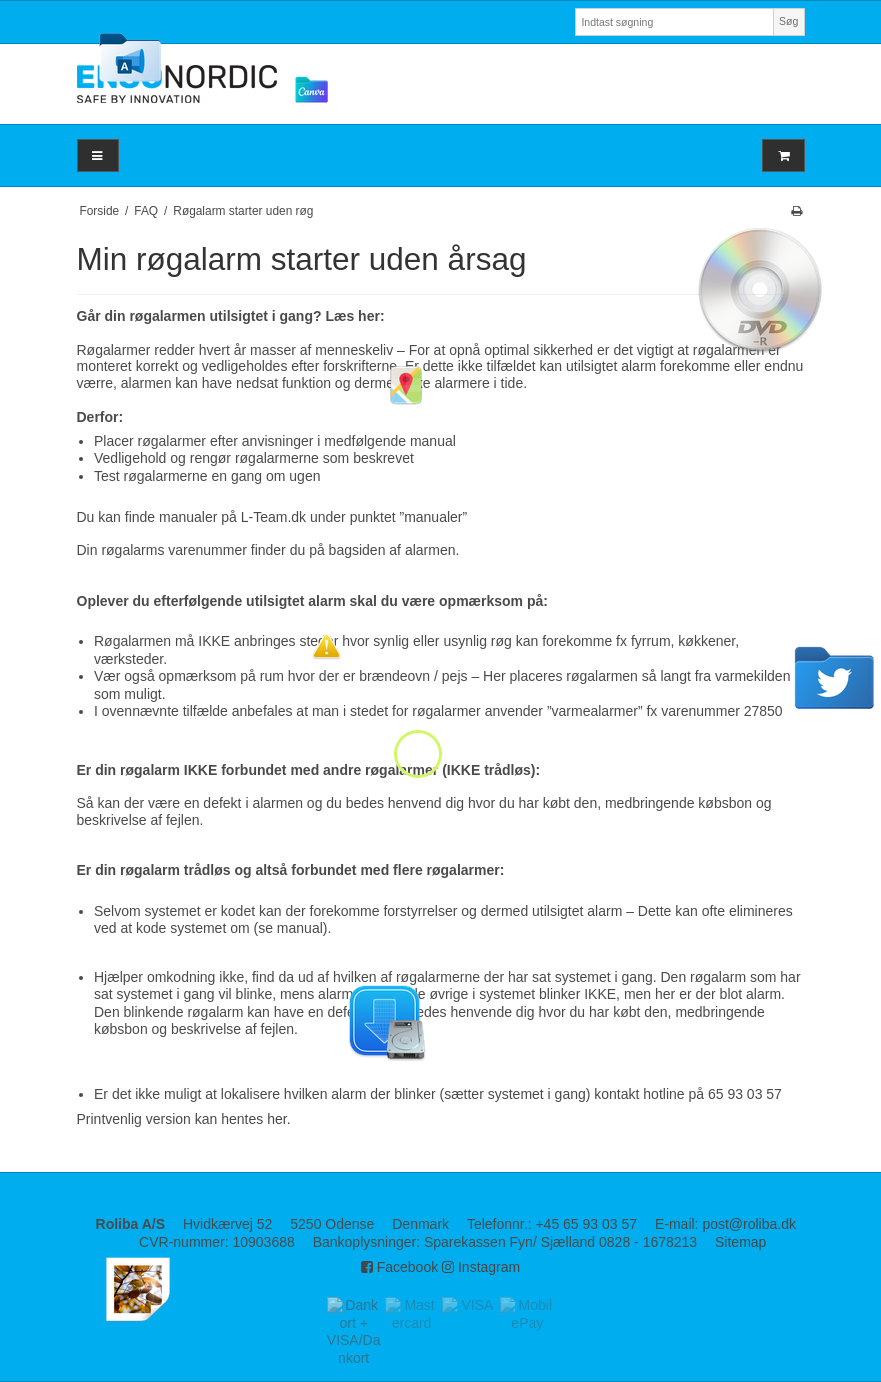 The width and height of the screenshot is (881, 1382). Describe the element at coordinates (138, 1291) in the screenshot. I see `a picture clipping or image snippet` at that location.